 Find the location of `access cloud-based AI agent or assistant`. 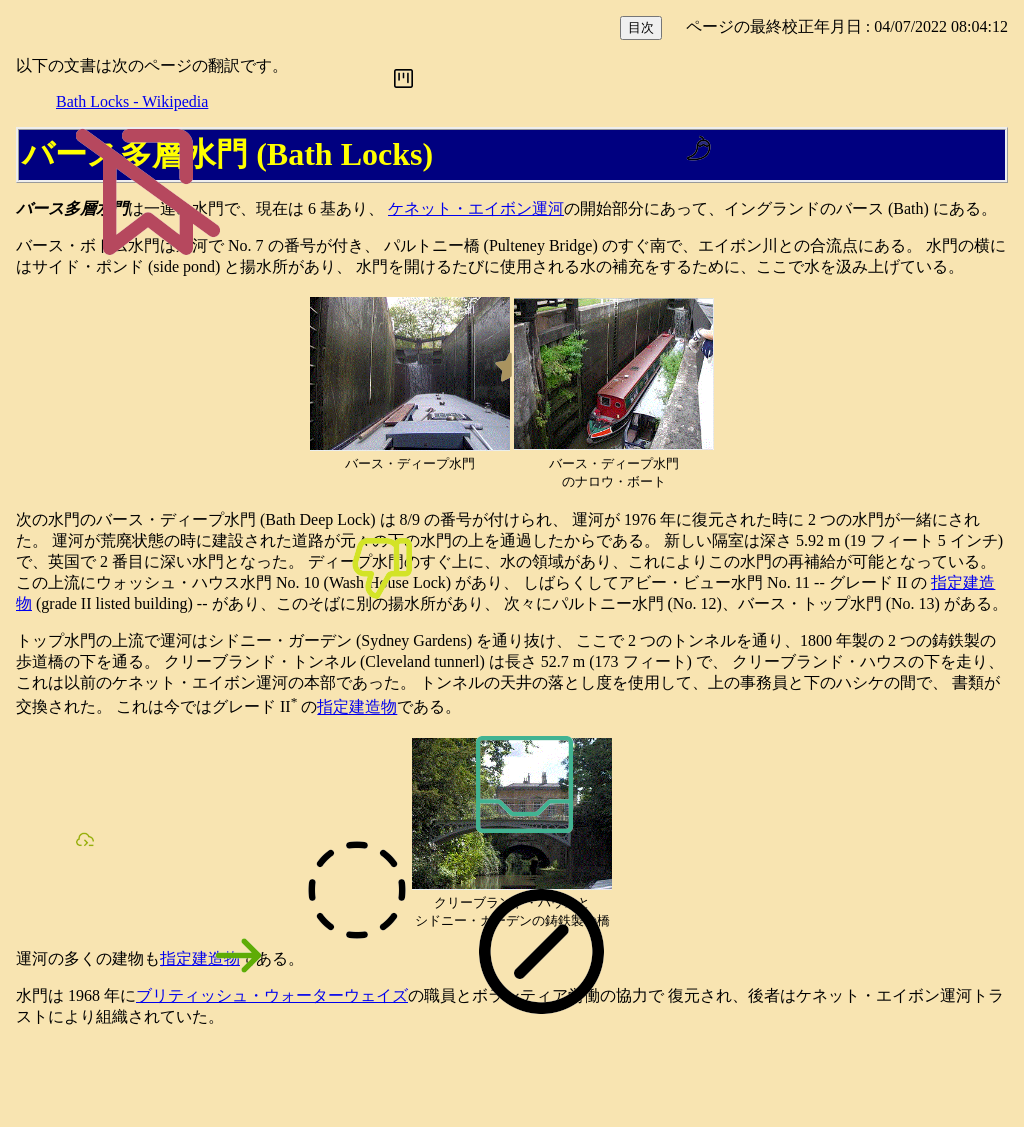

access cloud-based AI agent or assistant is located at coordinates (85, 840).